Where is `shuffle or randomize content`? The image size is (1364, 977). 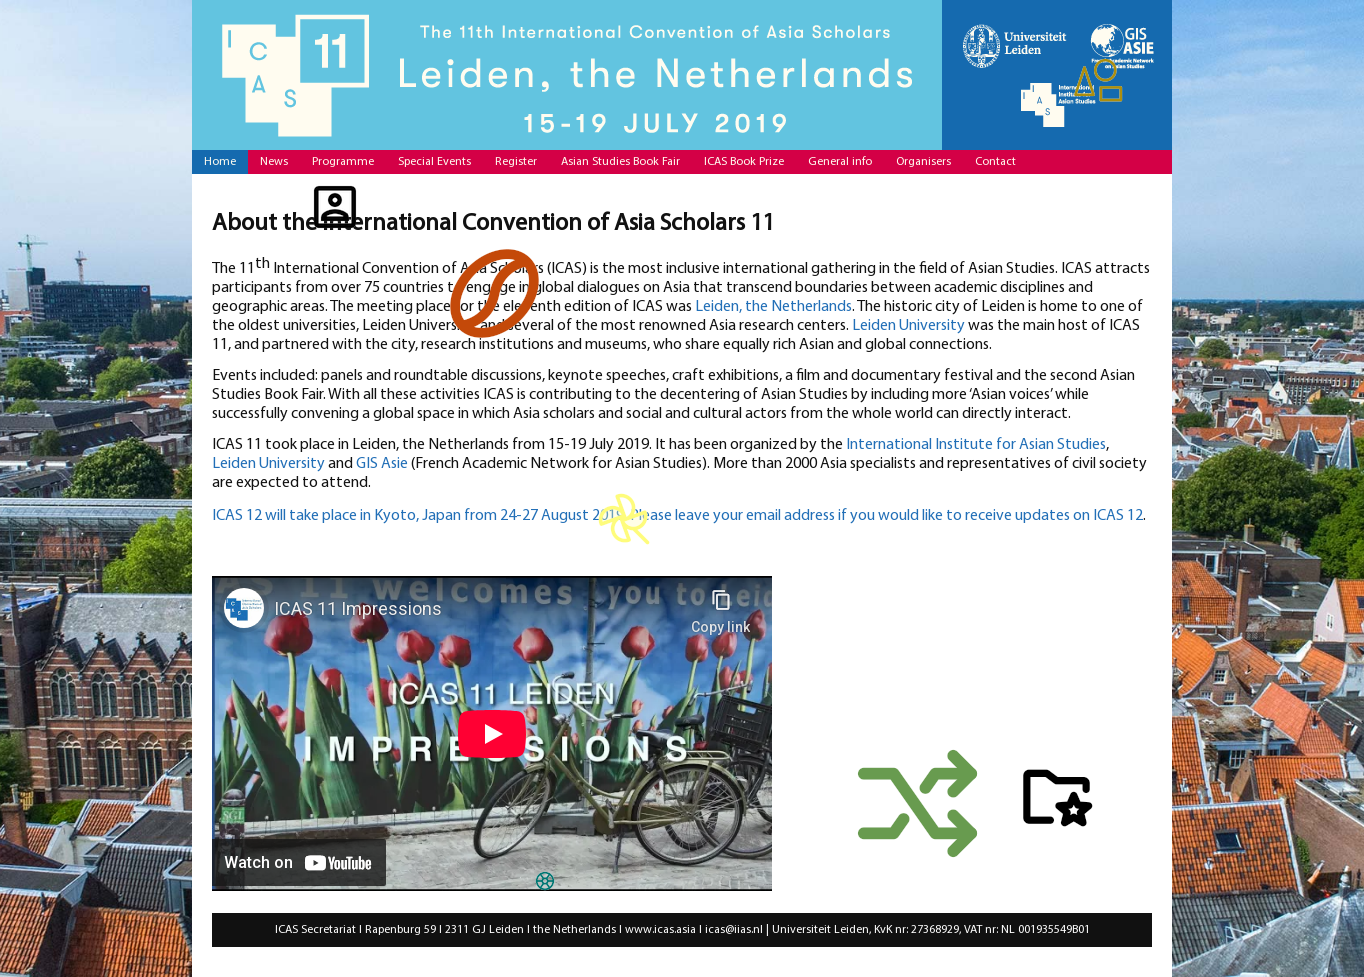 shuffle or randomize content is located at coordinates (917, 803).